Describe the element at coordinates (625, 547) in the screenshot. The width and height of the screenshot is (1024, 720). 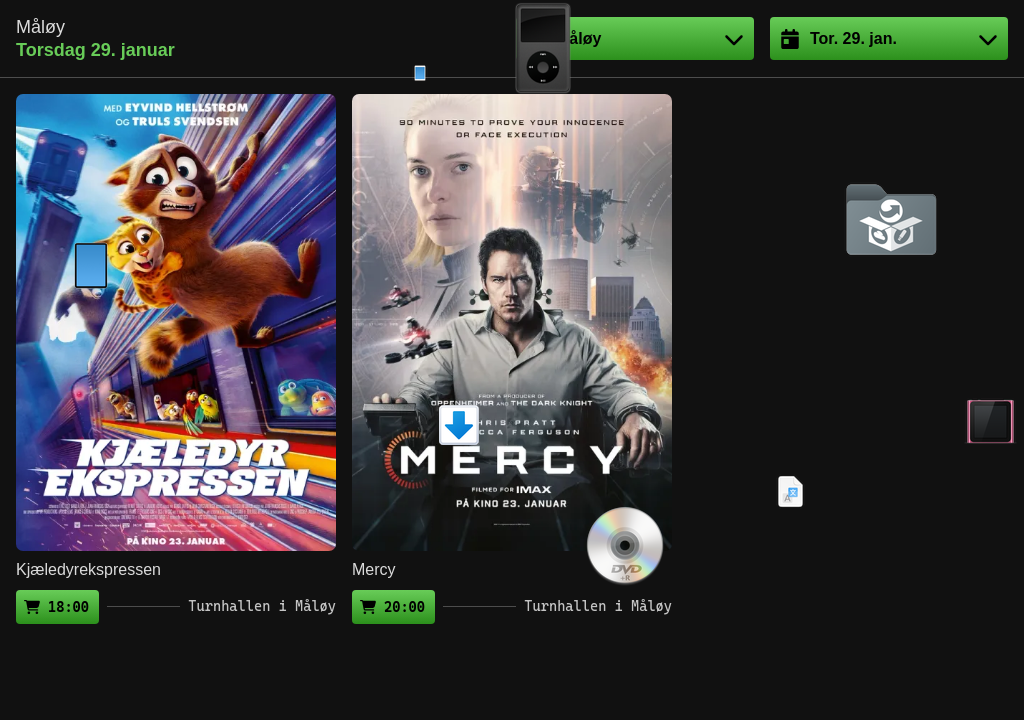
I see `DVD+R disc media type indicator` at that location.